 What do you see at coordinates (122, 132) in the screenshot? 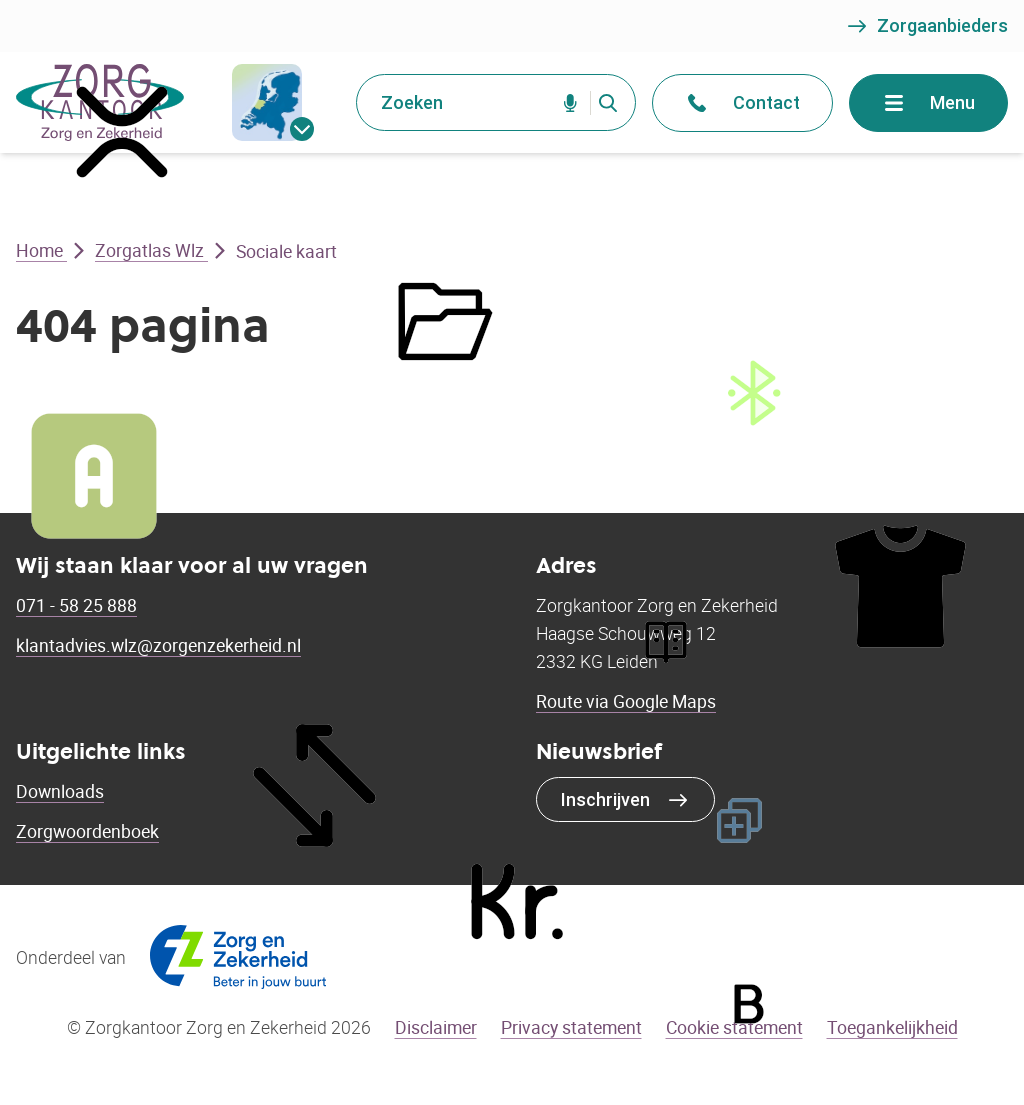
I see `XRP cryptocurrency symbol` at bounding box center [122, 132].